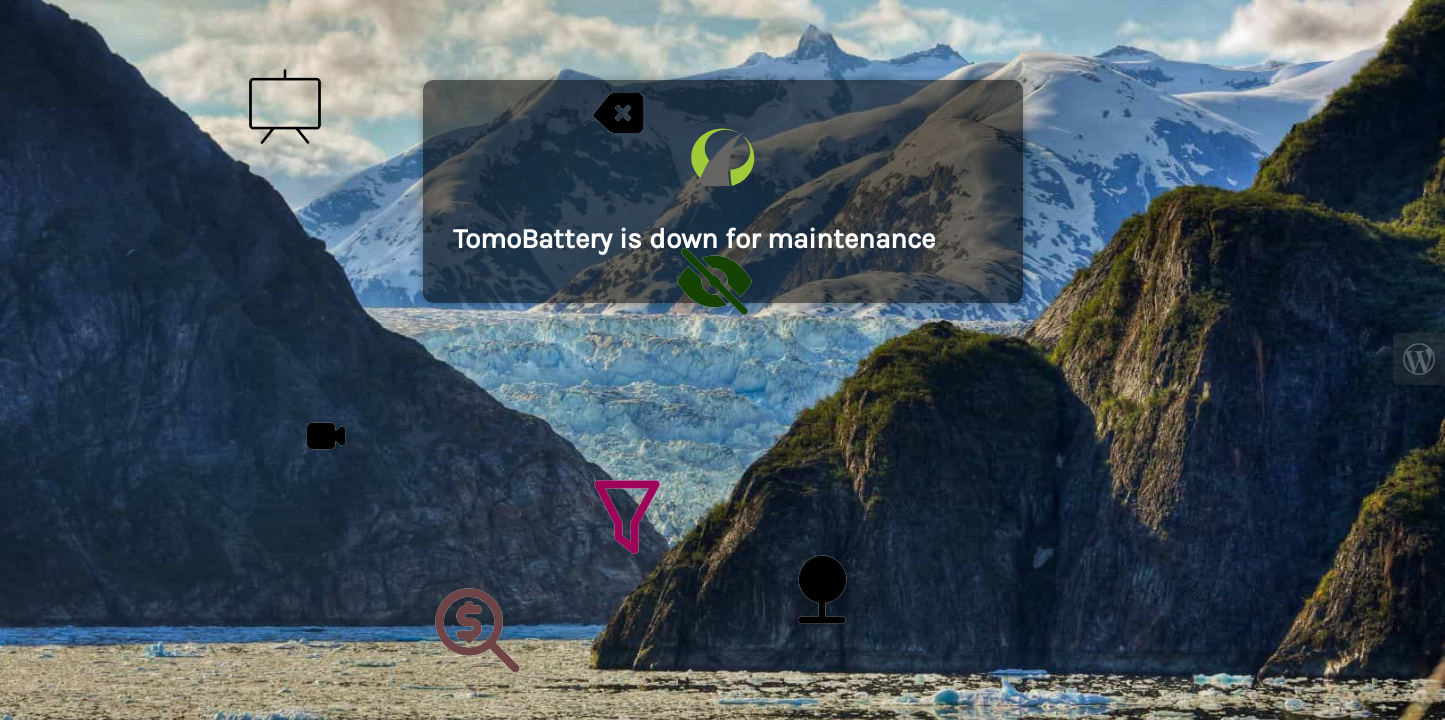 The height and width of the screenshot is (720, 1445). What do you see at coordinates (326, 436) in the screenshot?
I see `start a video call` at bounding box center [326, 436].